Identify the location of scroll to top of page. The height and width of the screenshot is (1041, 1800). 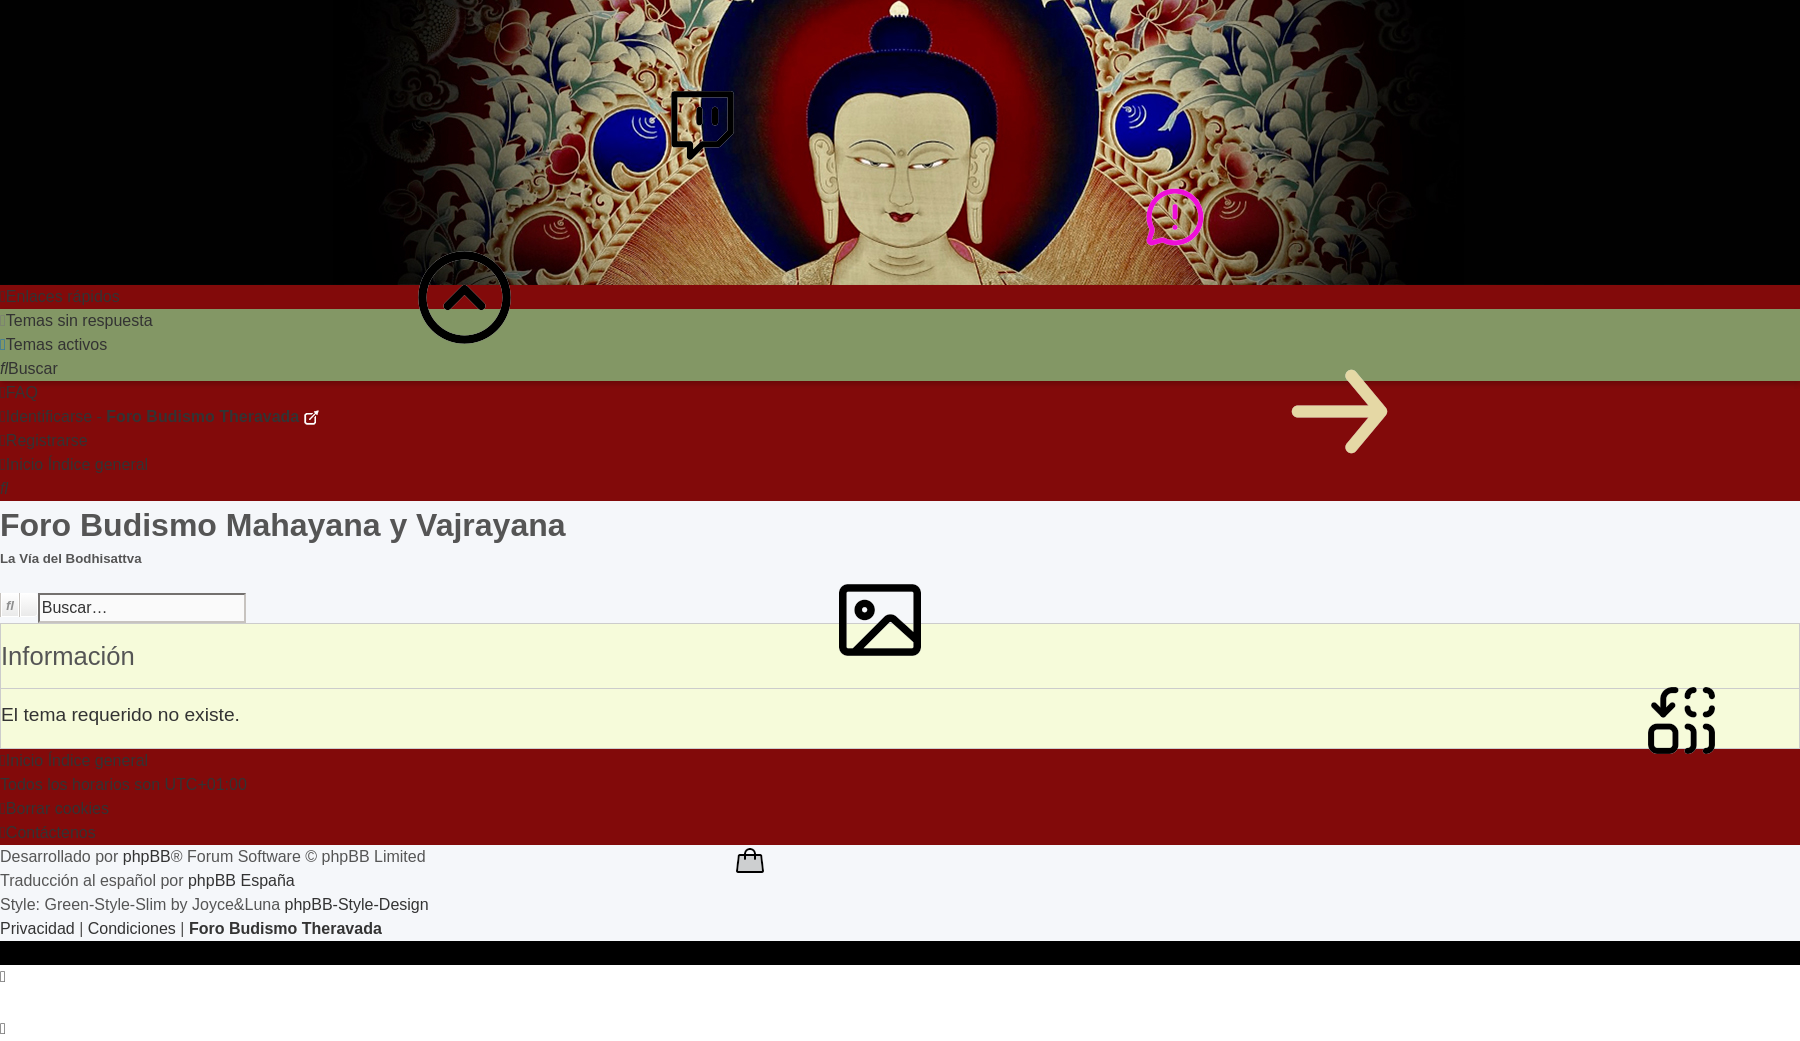
(464, 297).